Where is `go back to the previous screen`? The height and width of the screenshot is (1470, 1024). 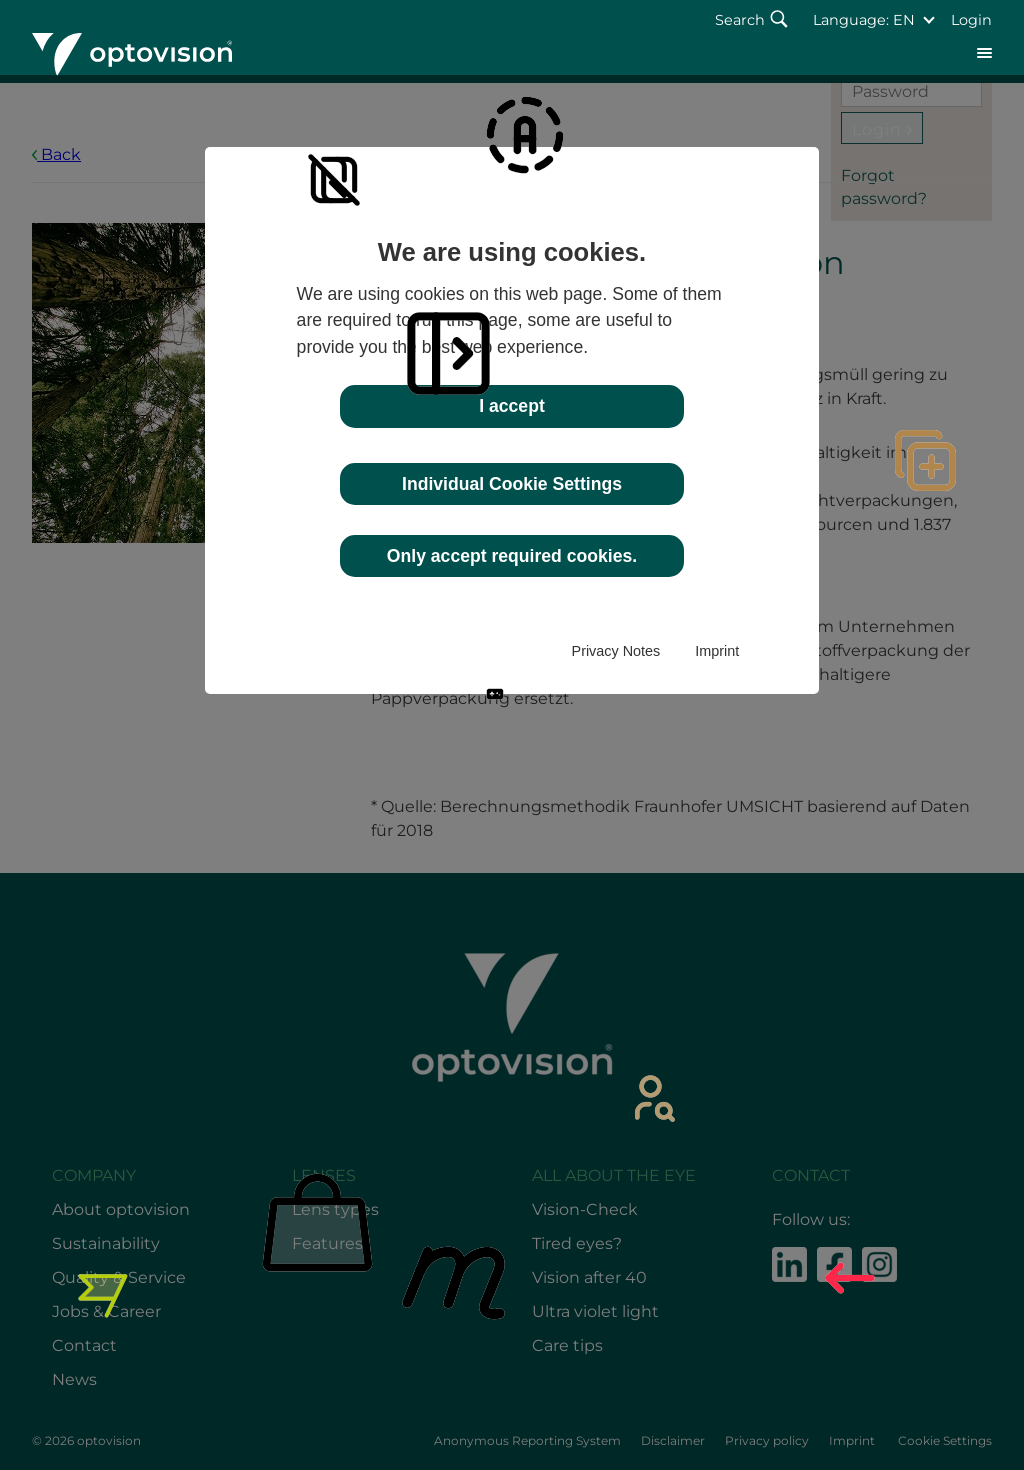 go back to the previous screen is located at coordinates (850, 1278).